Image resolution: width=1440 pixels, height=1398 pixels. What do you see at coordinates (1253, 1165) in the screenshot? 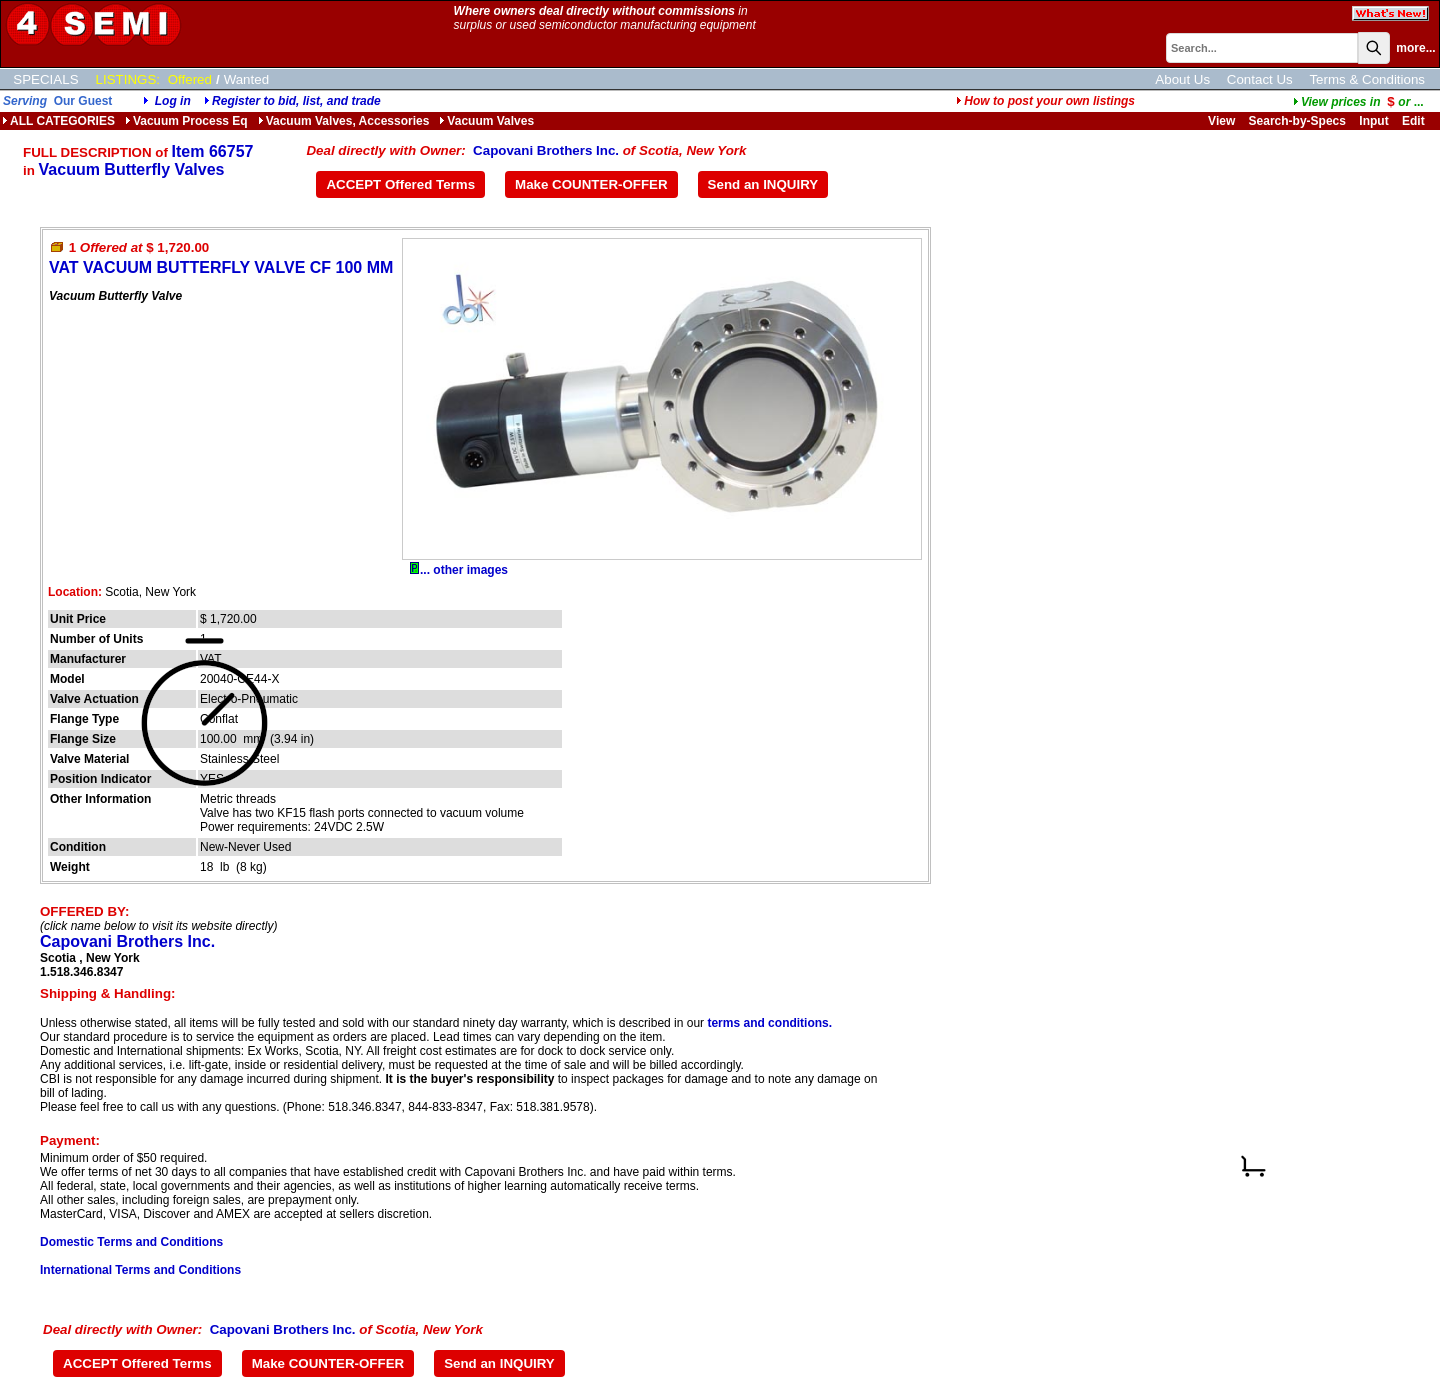
I see `view your shopping cart` at bounding box center [1253, 1165].